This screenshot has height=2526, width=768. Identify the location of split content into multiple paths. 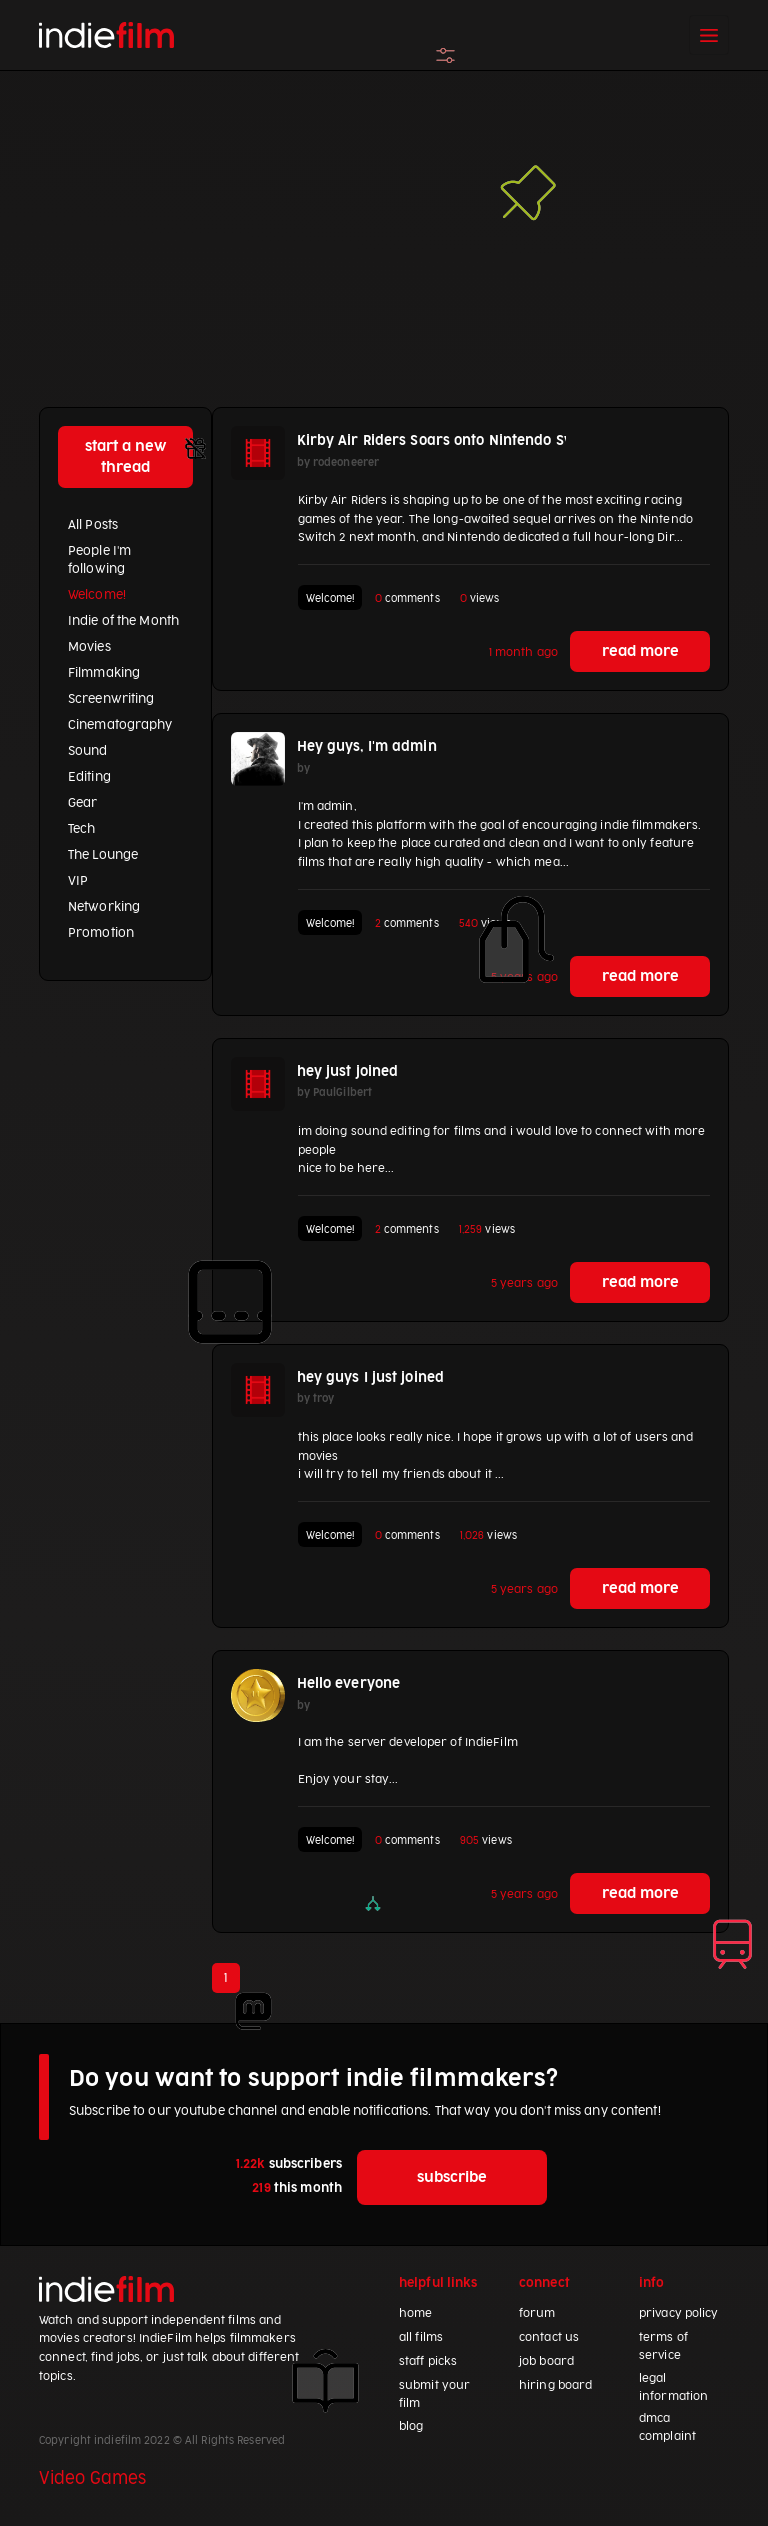
(373, 1904).